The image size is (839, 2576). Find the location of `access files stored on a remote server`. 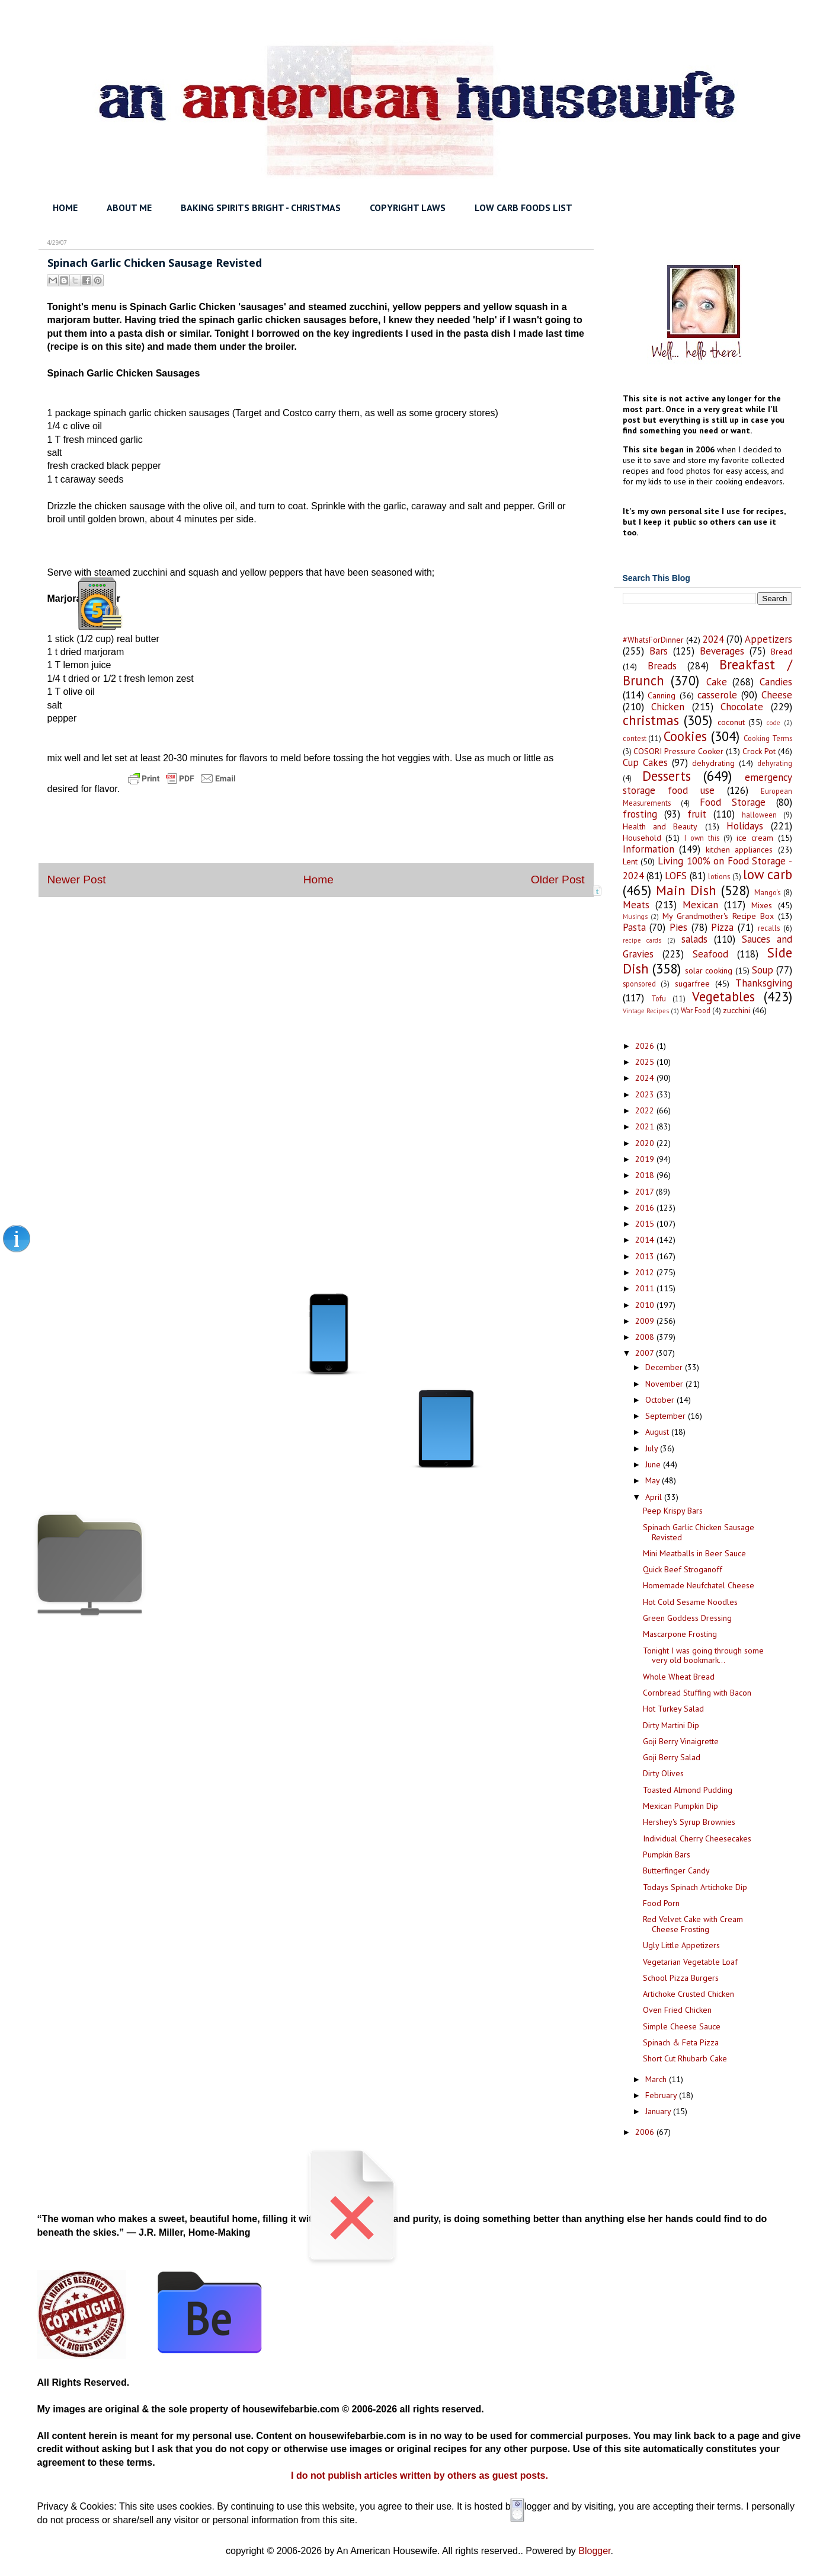

access files stored on a remote server is located at coordinates (89, 1563).